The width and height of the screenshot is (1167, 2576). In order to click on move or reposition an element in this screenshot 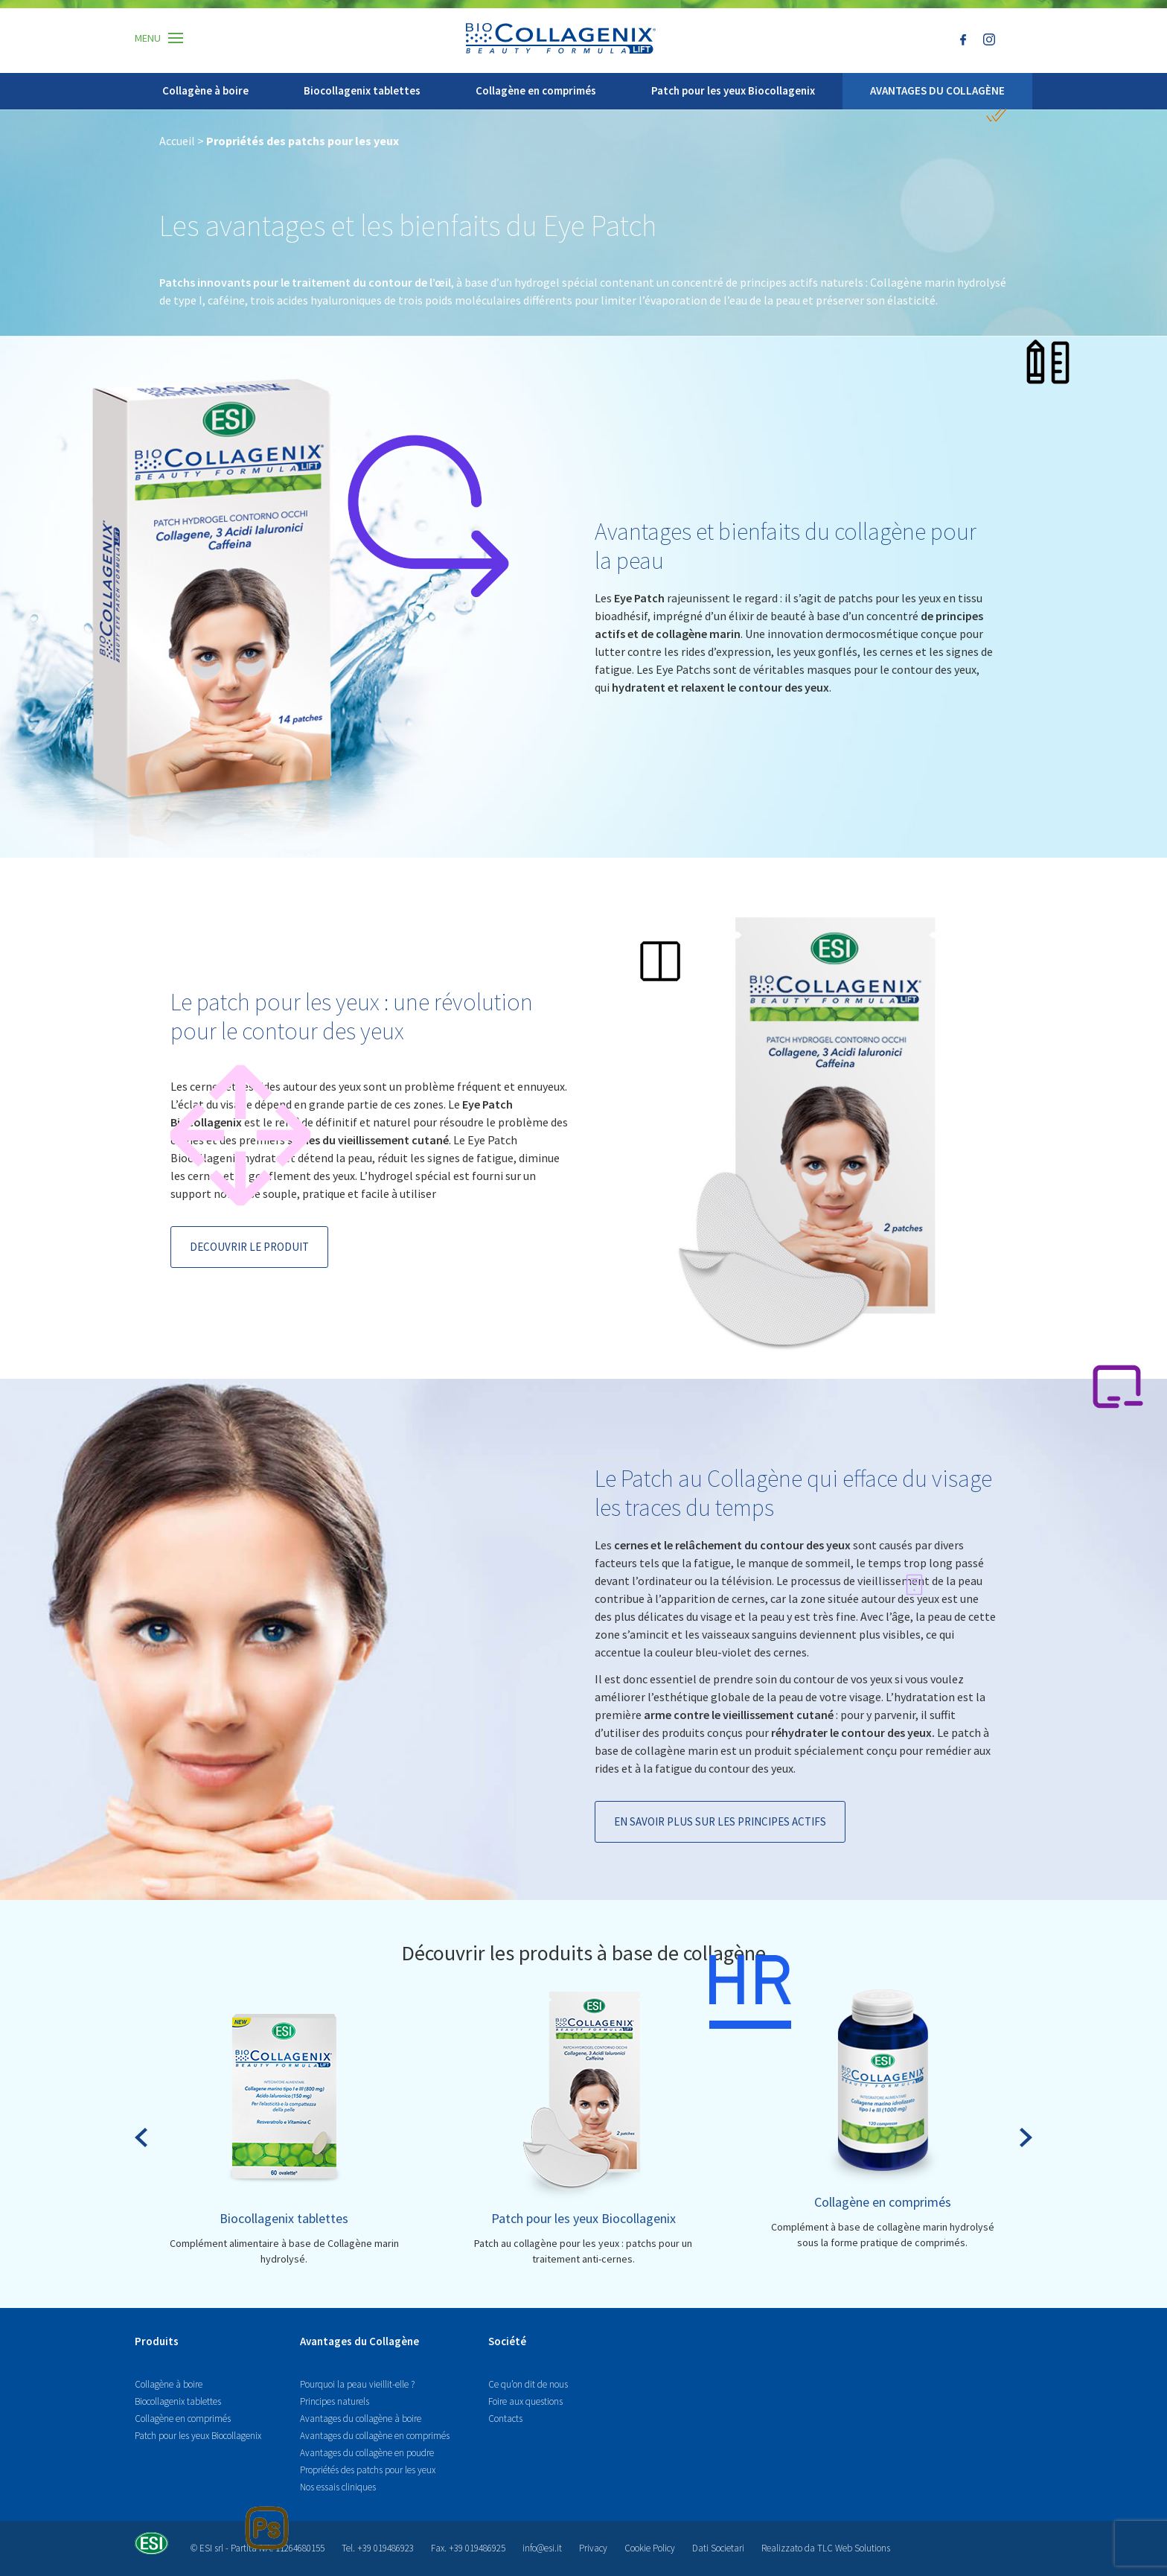, I will do `click(240, 1141)`.